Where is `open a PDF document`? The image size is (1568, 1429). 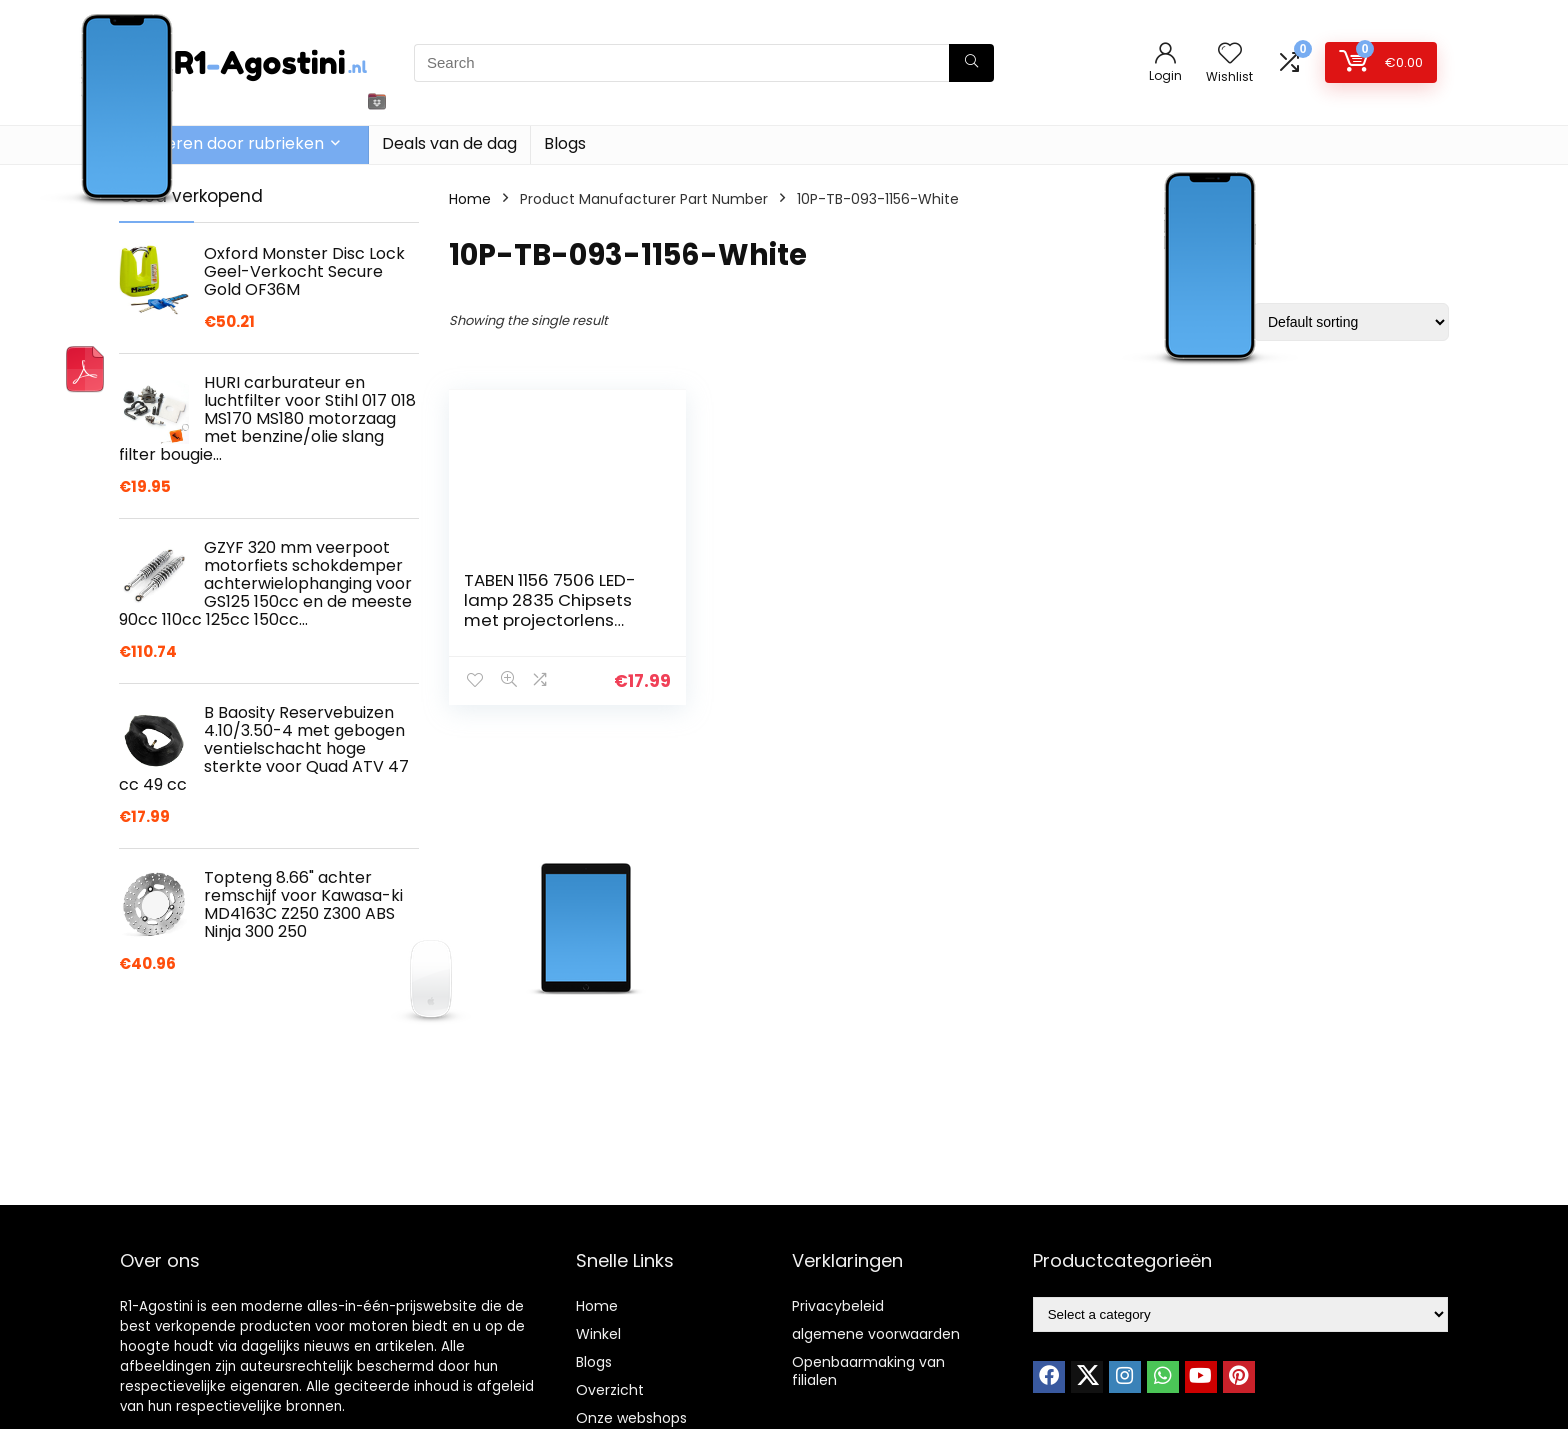 open a PDF document is located at coordinates (85, 369).